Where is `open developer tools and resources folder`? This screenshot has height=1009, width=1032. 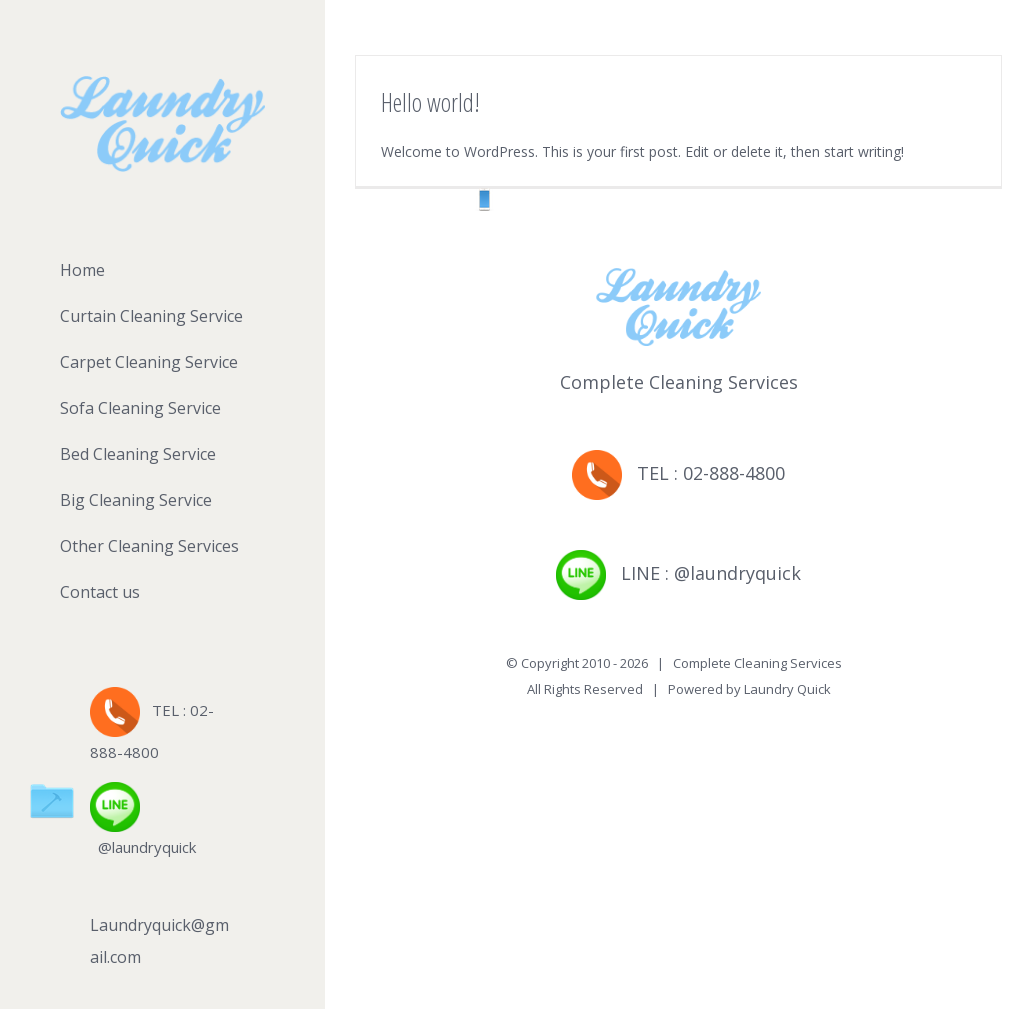 open developer tools and resources folder is located at coordinates (52, 801).